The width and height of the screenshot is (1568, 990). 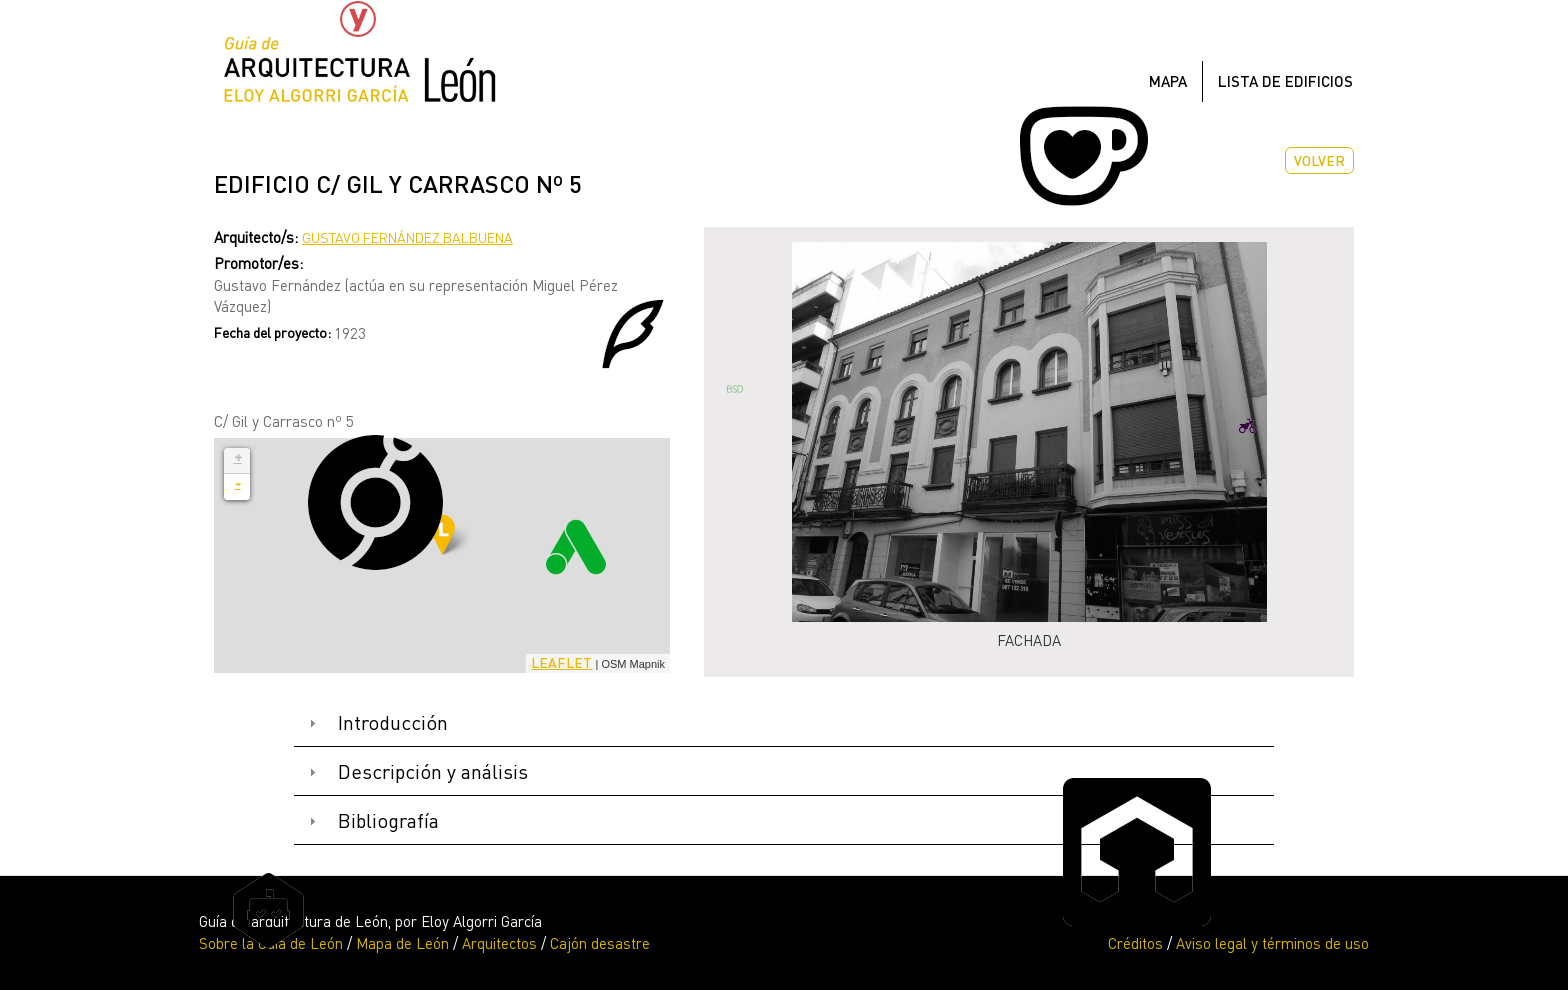 What do you see at coordinates (358, 19) in the screenshot?
I see `yubico security key branding` at bounding box center [358, 19].